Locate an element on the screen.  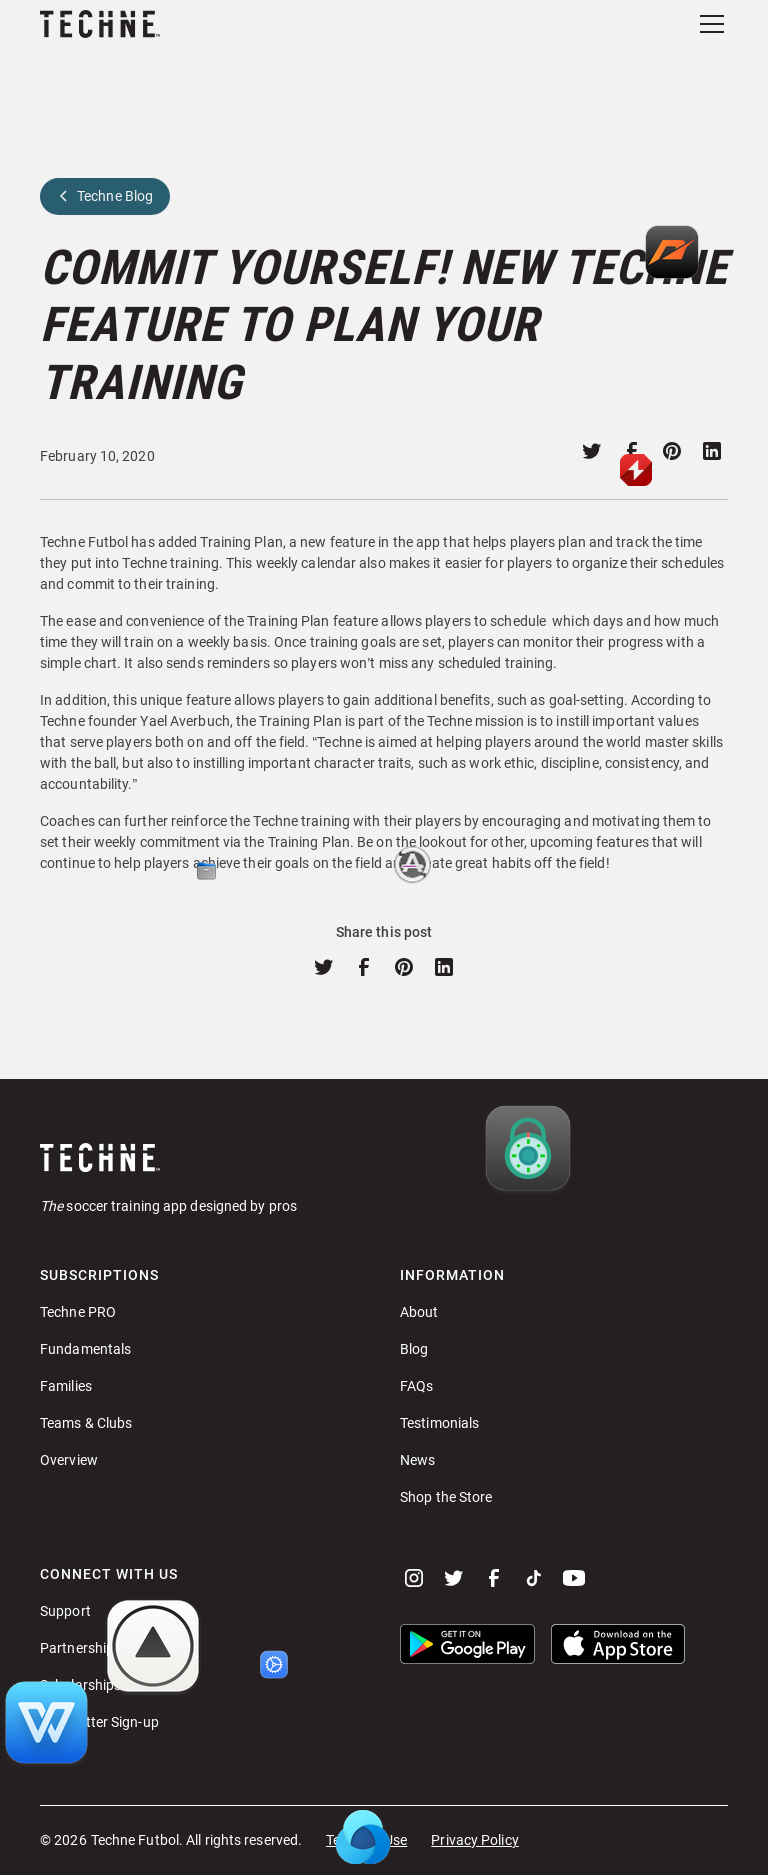
open keysmith authenticator app is located at coordinates (528, 1148).